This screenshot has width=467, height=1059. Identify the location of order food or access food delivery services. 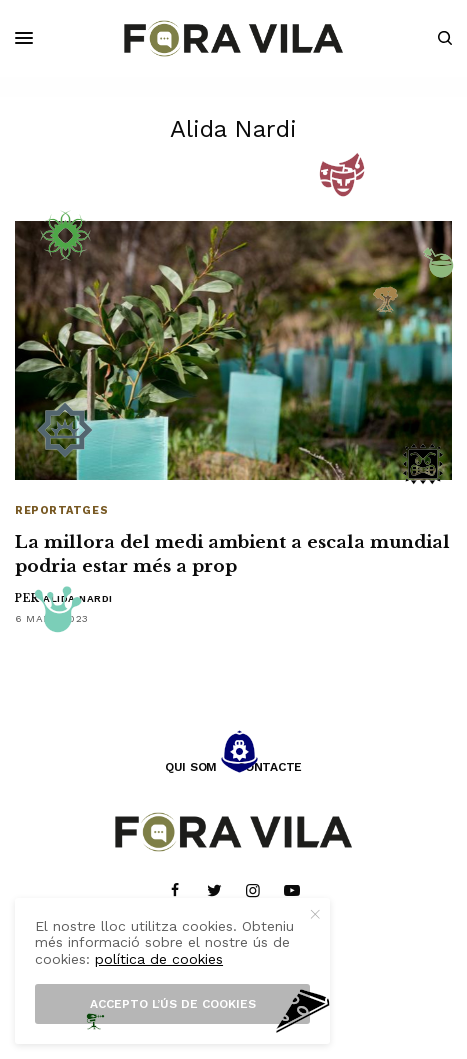
(302, 1010).